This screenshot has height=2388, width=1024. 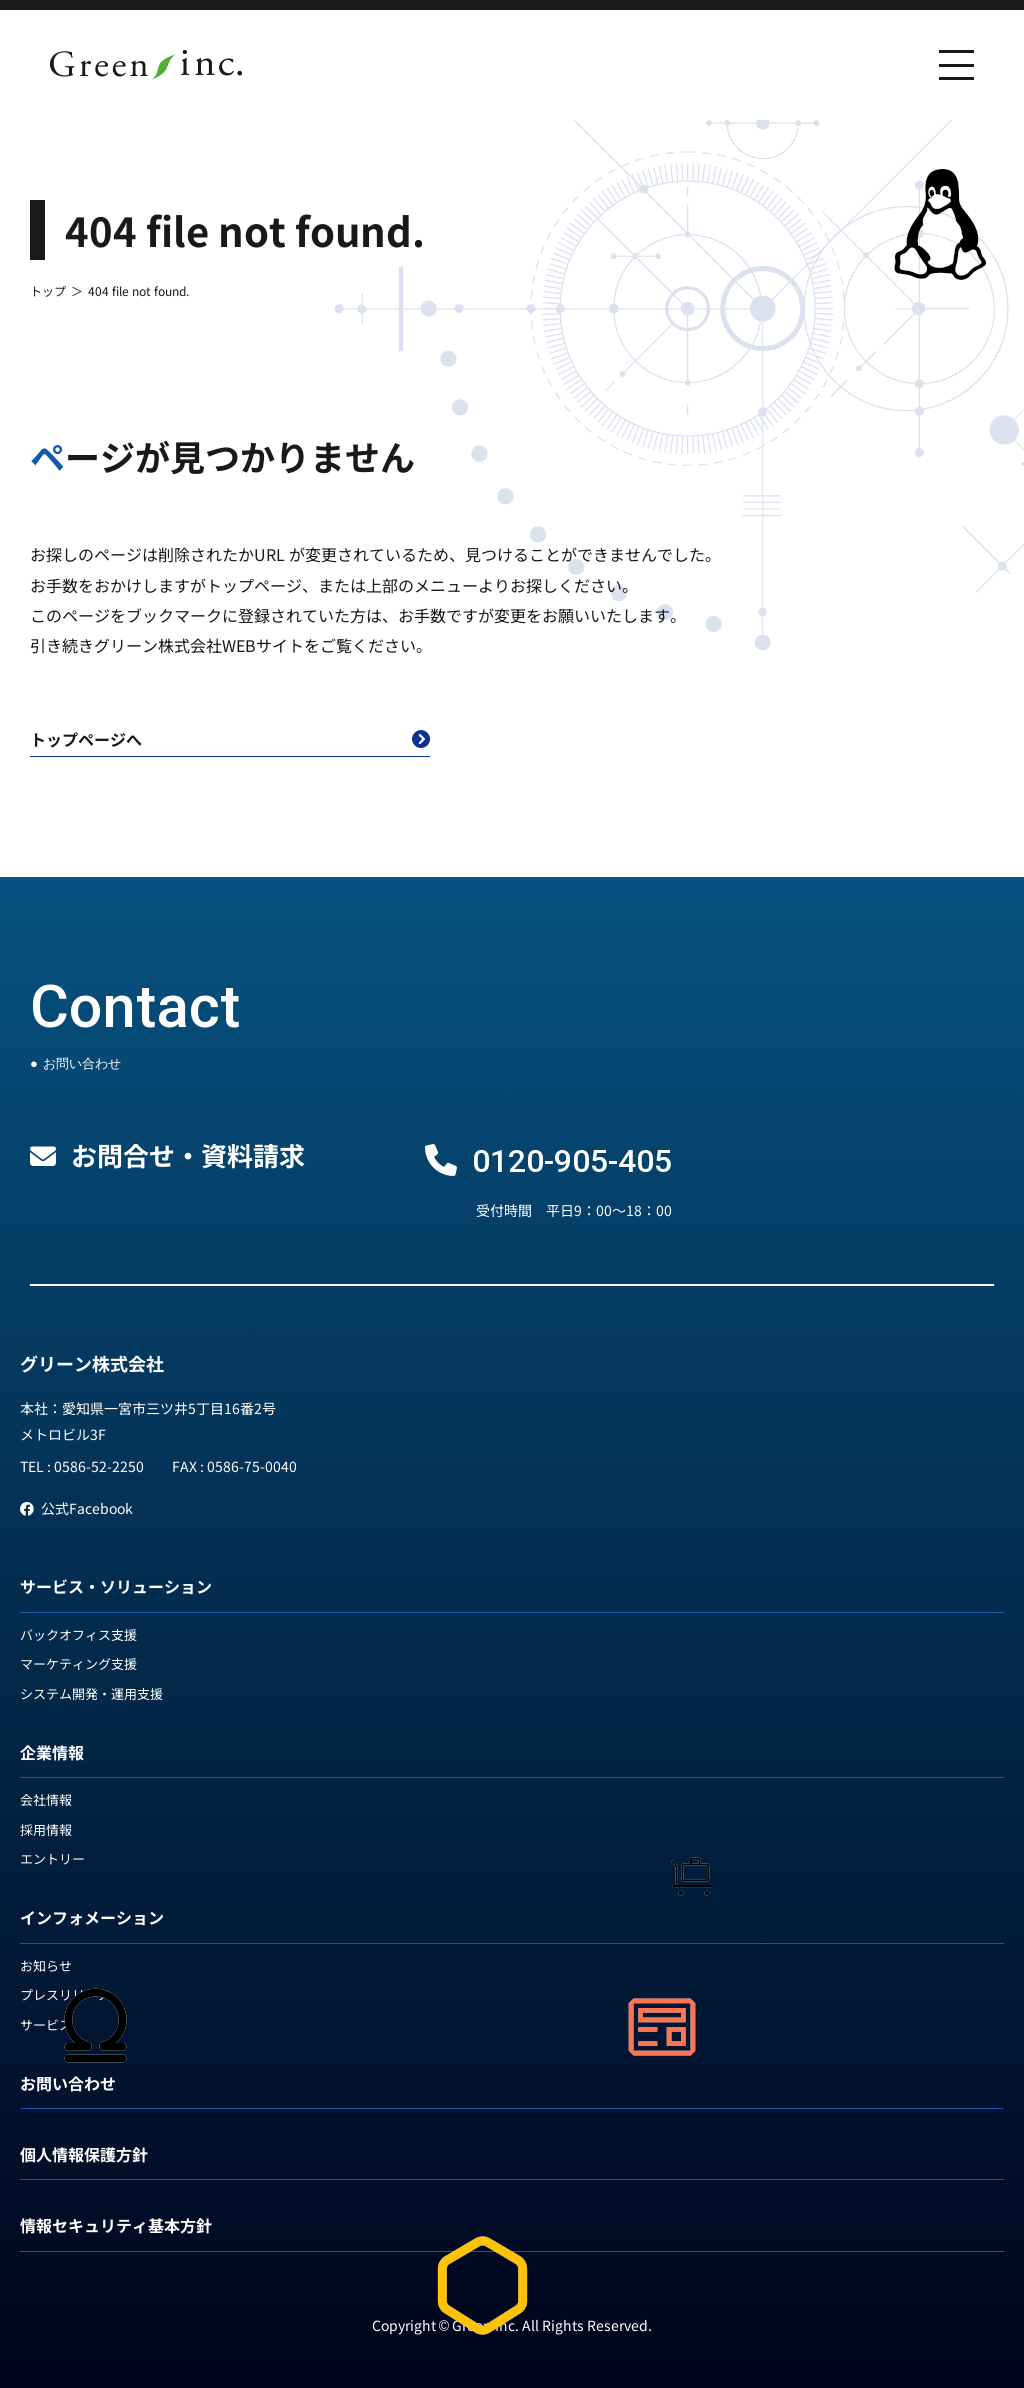 I want to click on open a linux terminal session, so click(x=940, y=224).